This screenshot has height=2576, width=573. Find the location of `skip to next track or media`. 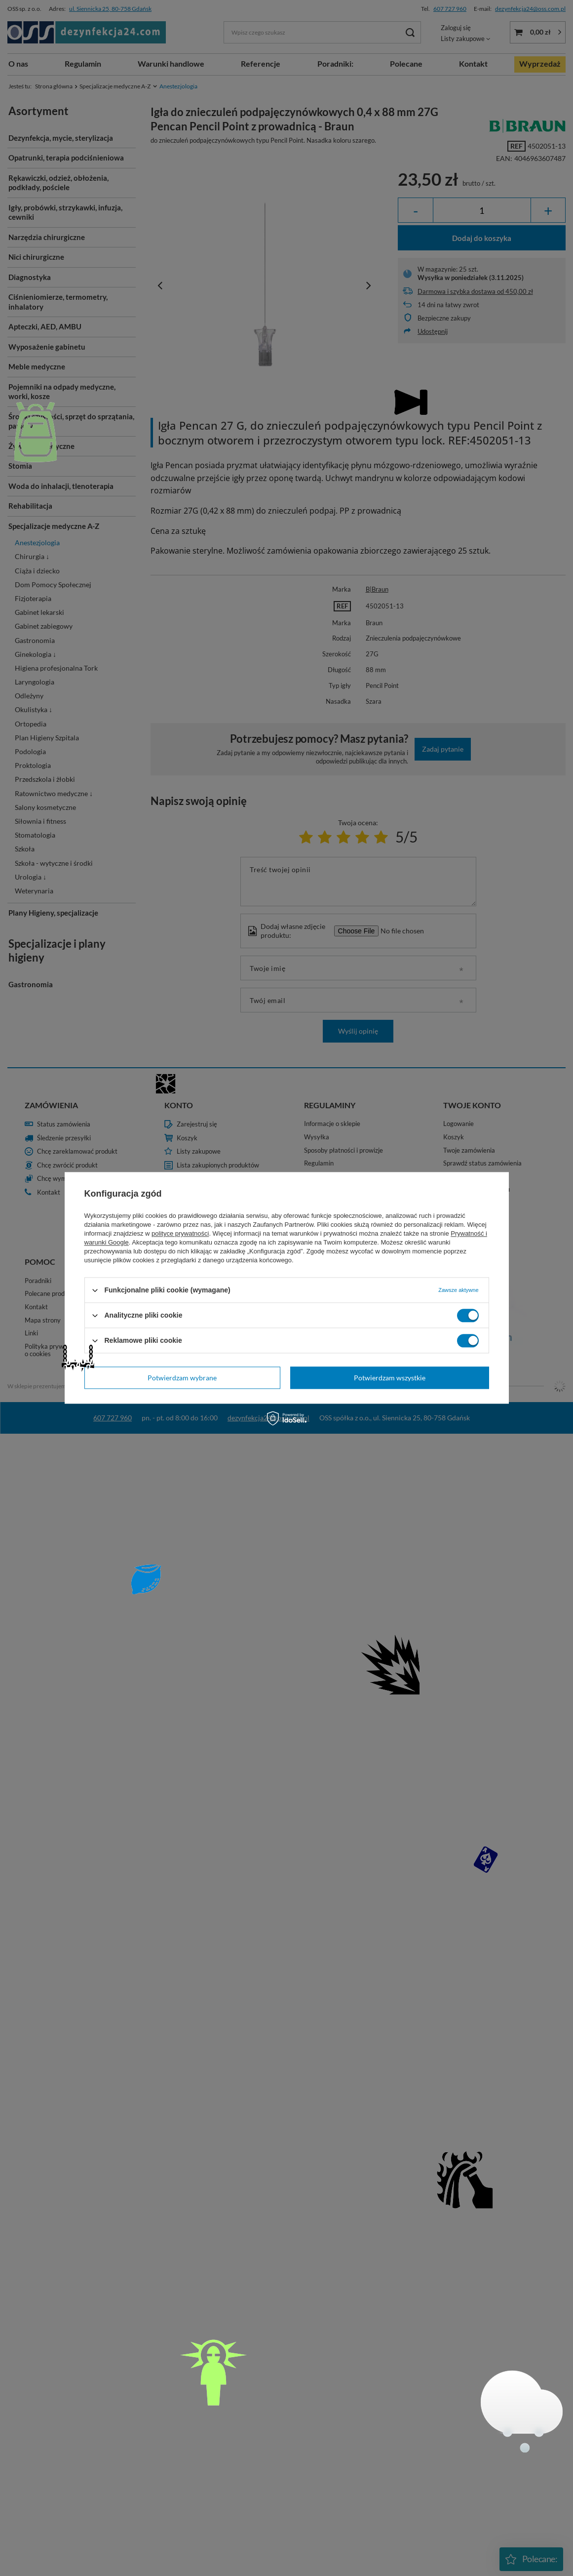

skip to next track or media is located at coordinates (411, 402).